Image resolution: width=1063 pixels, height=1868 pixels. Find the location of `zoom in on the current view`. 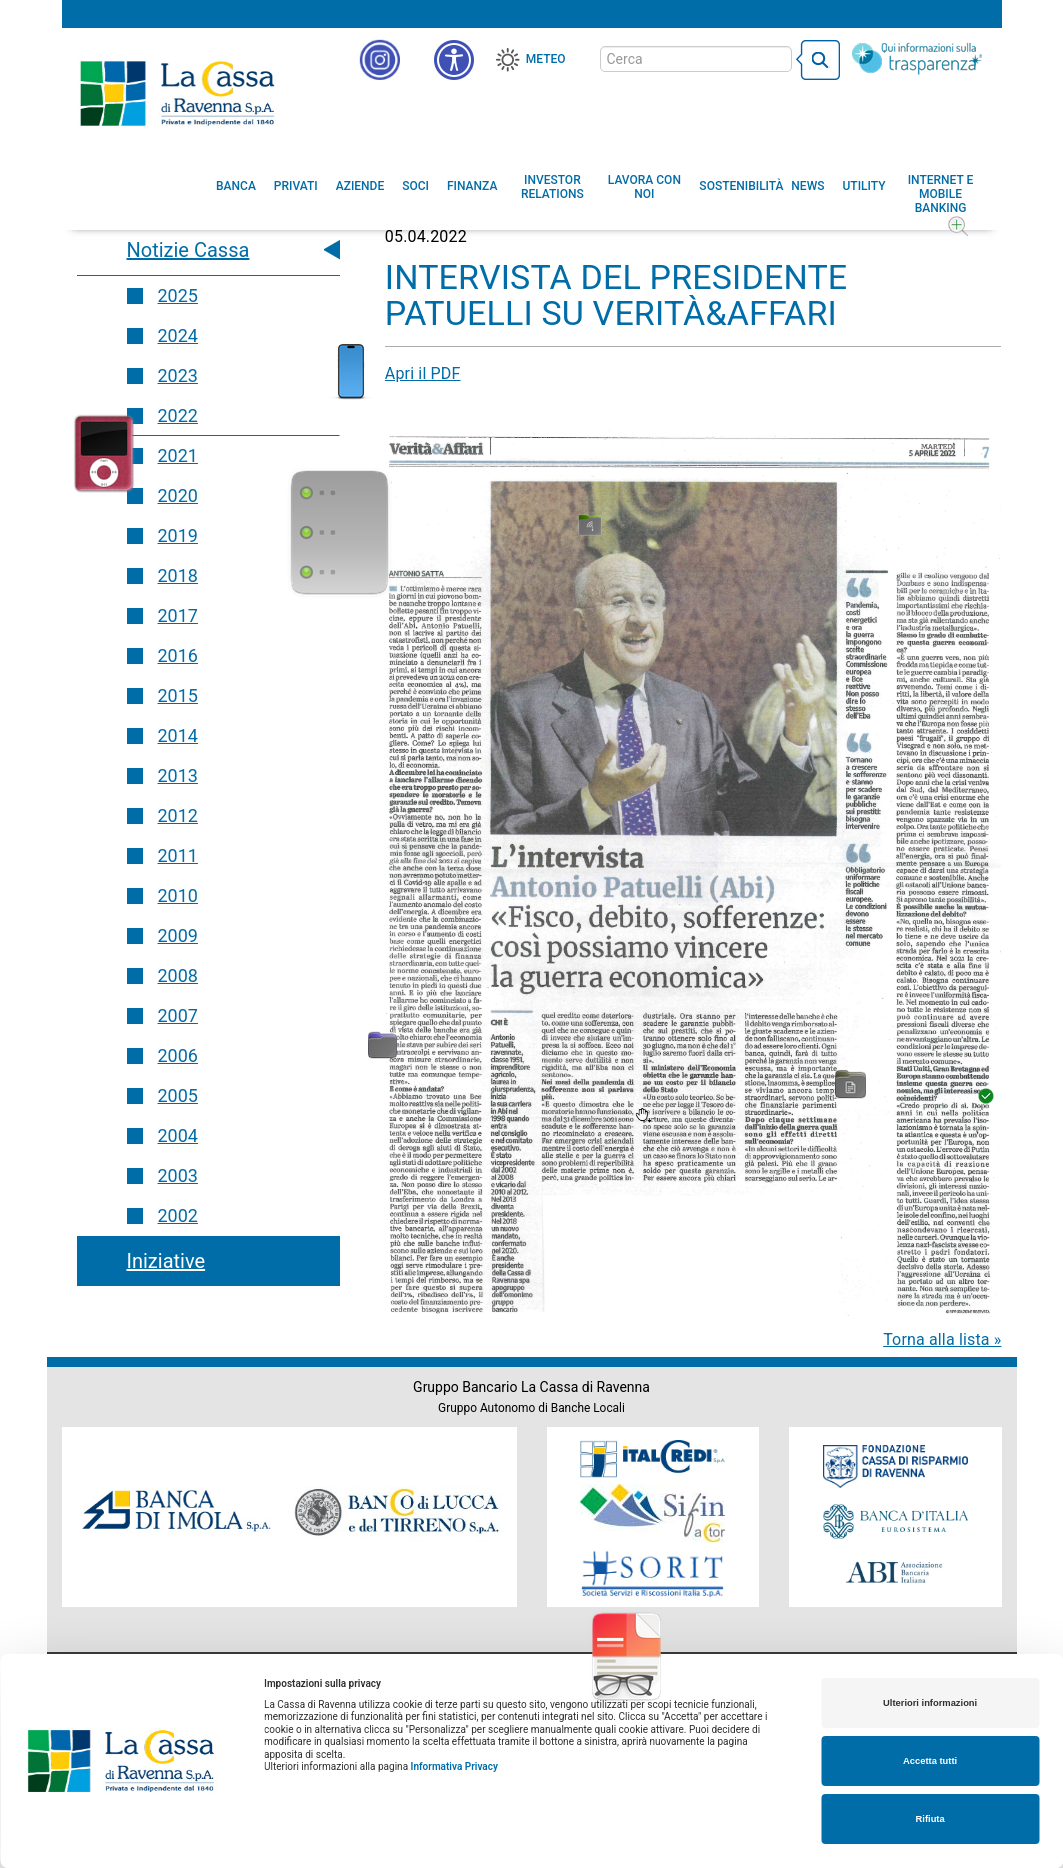

zoom in on the current view is located at coordinates (958, 226).